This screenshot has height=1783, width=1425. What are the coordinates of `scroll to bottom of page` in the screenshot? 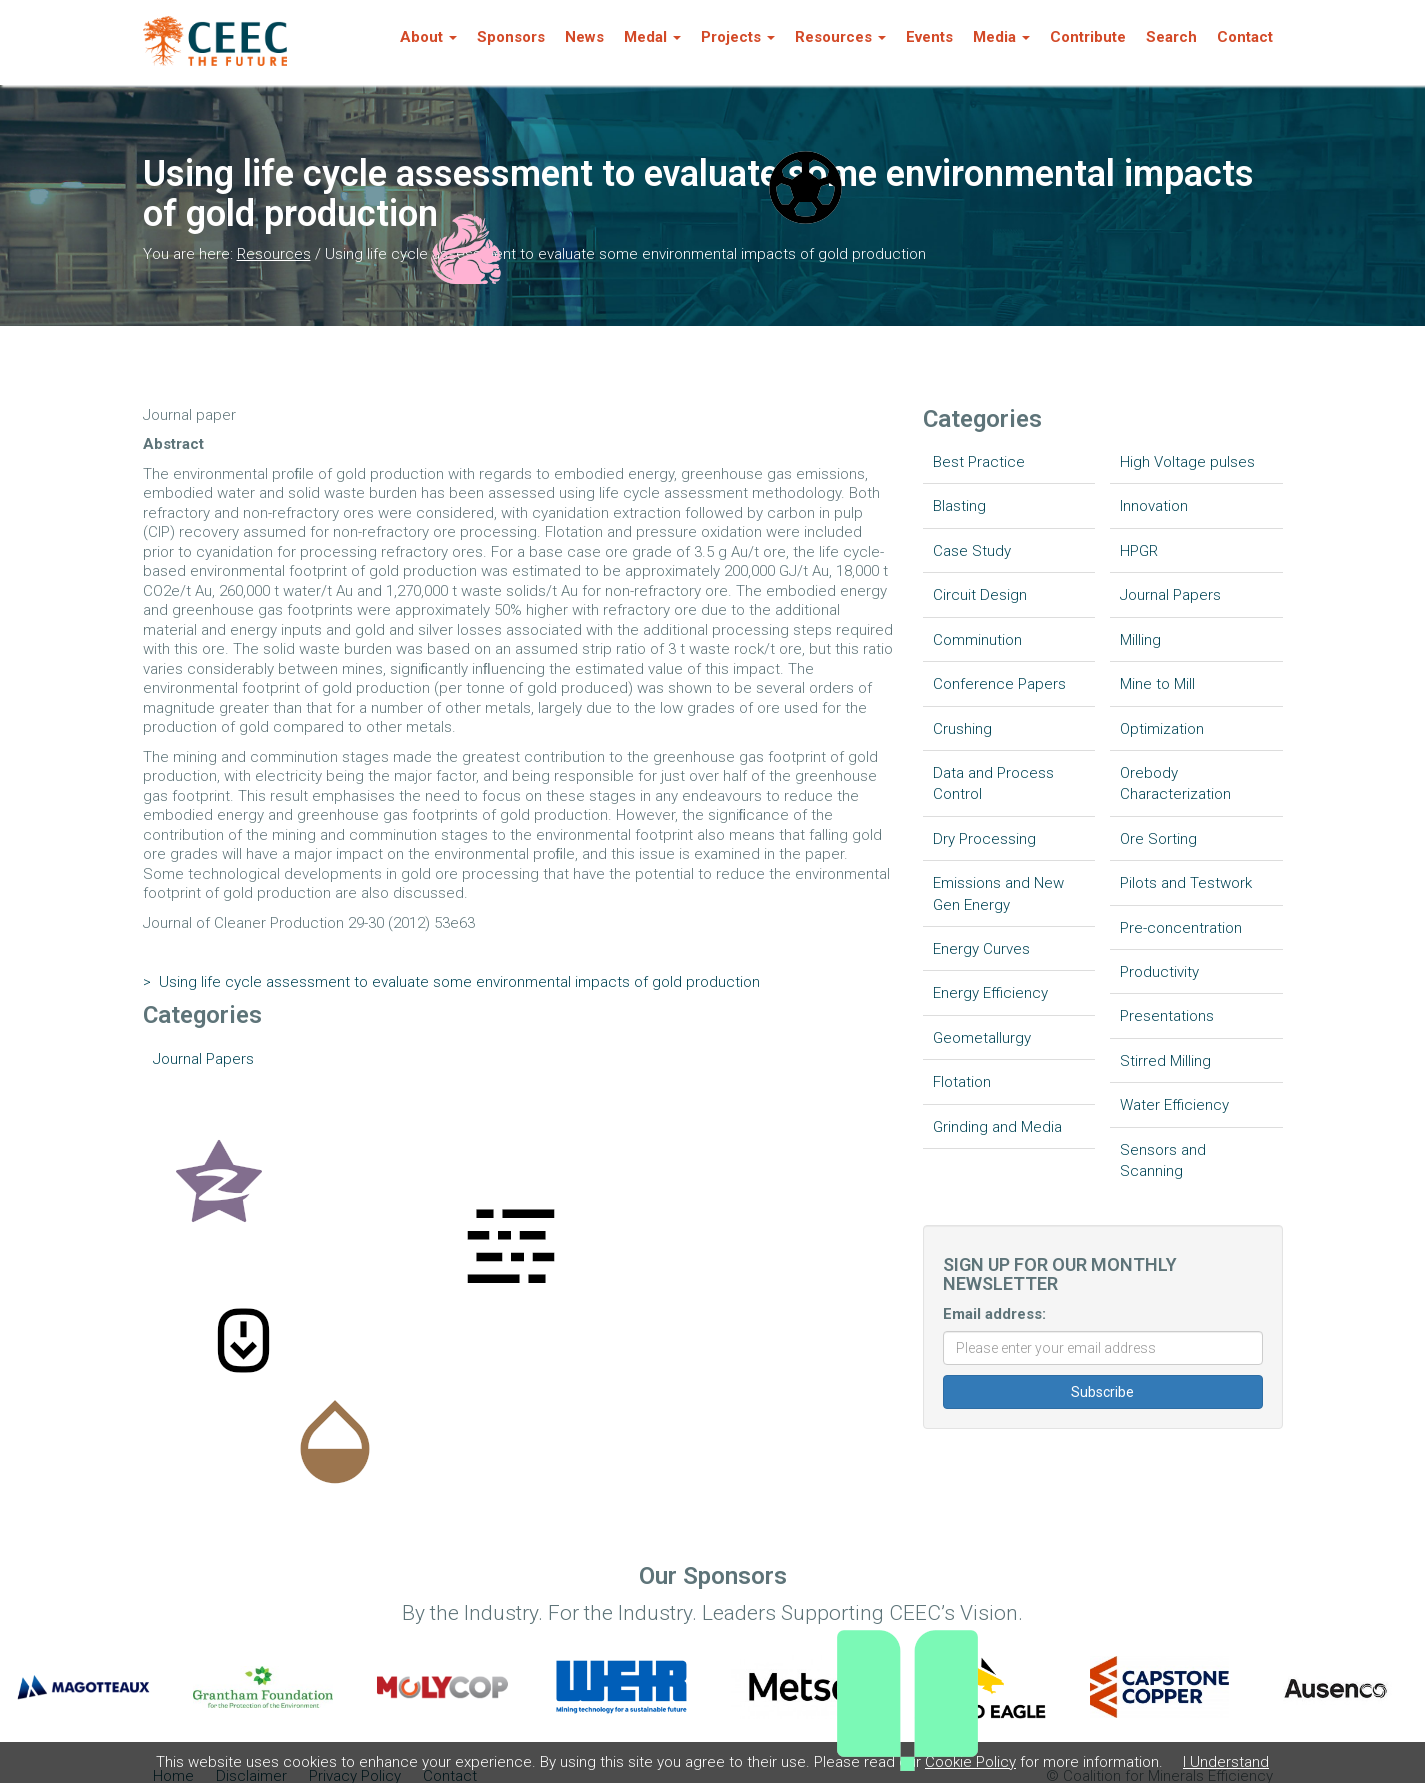 It's located at (243, 1340).